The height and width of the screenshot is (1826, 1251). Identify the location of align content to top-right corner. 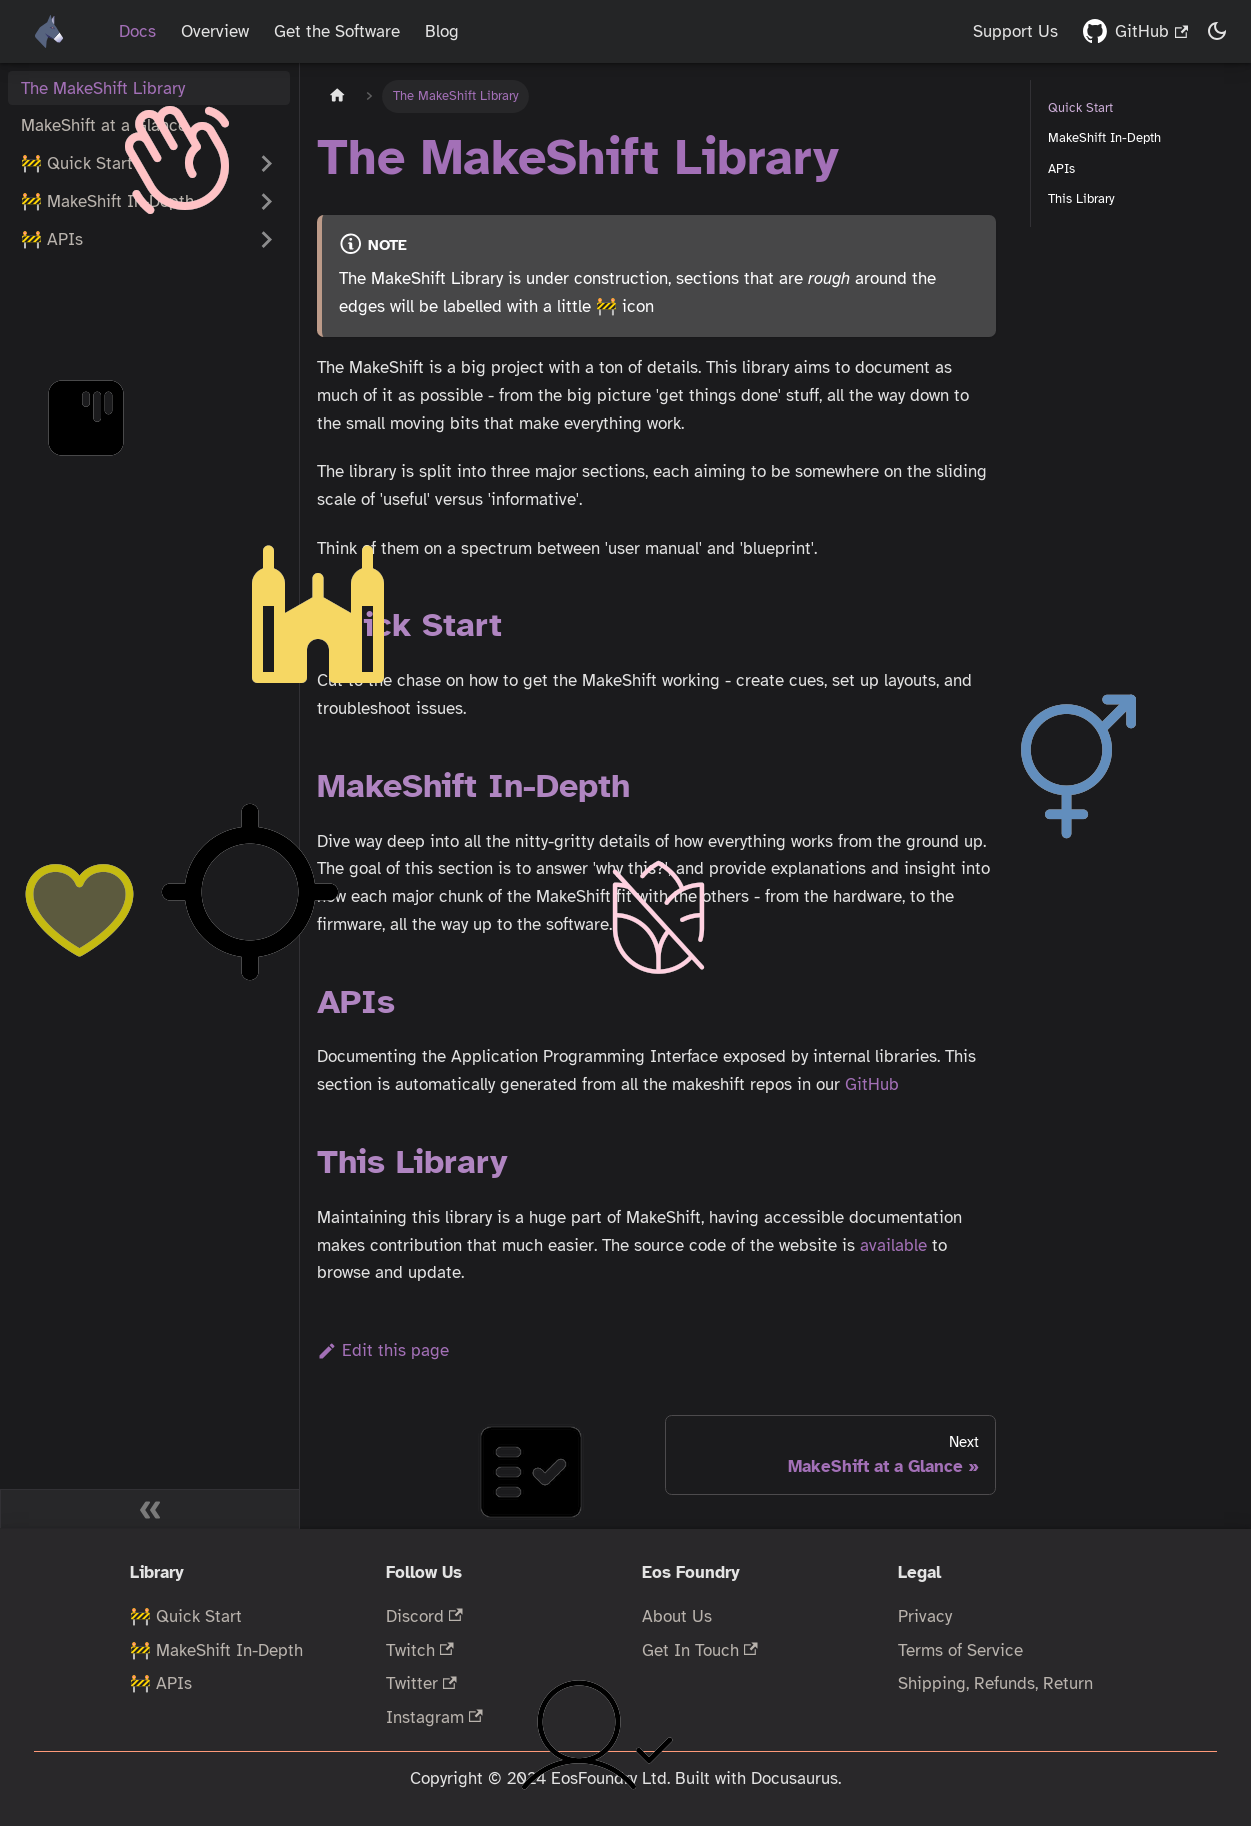
(86, 418).